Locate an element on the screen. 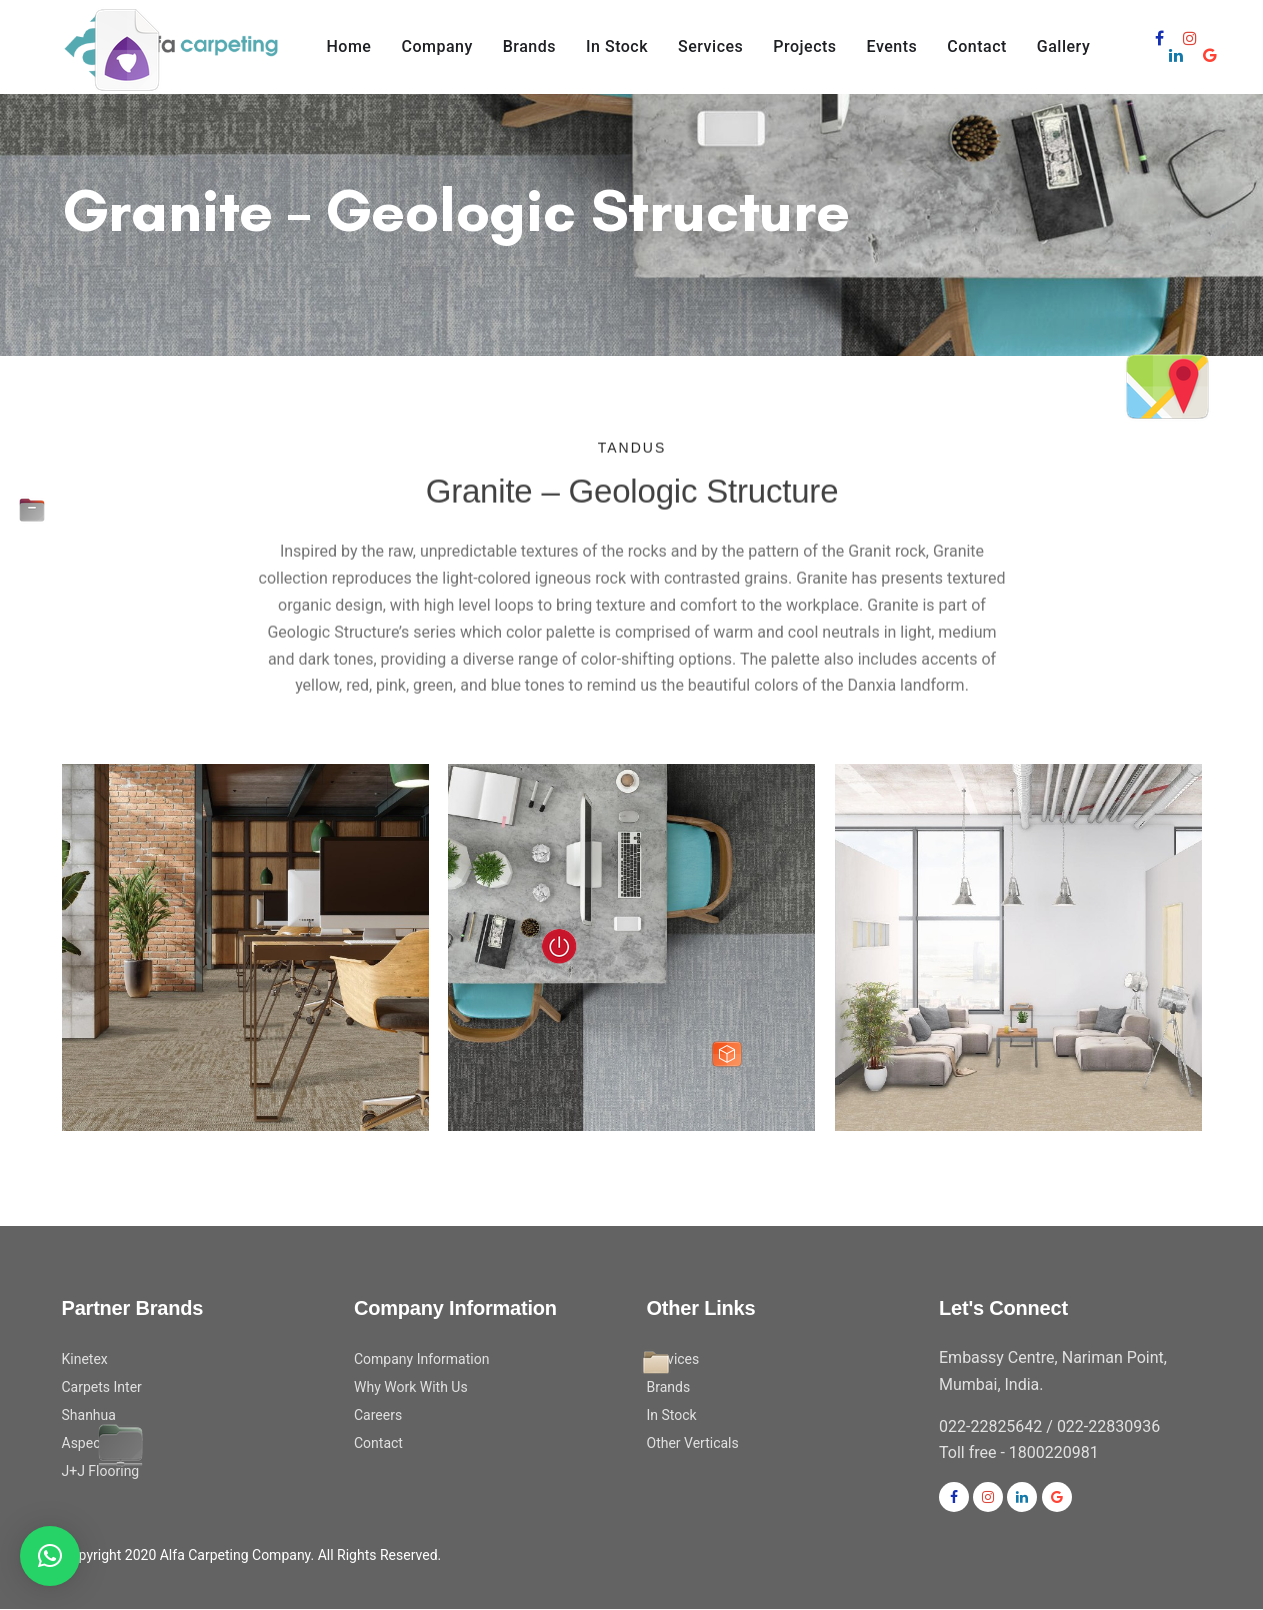 Image resolution: width=1263 pixels, height=1610 pixels. open gnome maps application is located at coordinates (1167, 386).